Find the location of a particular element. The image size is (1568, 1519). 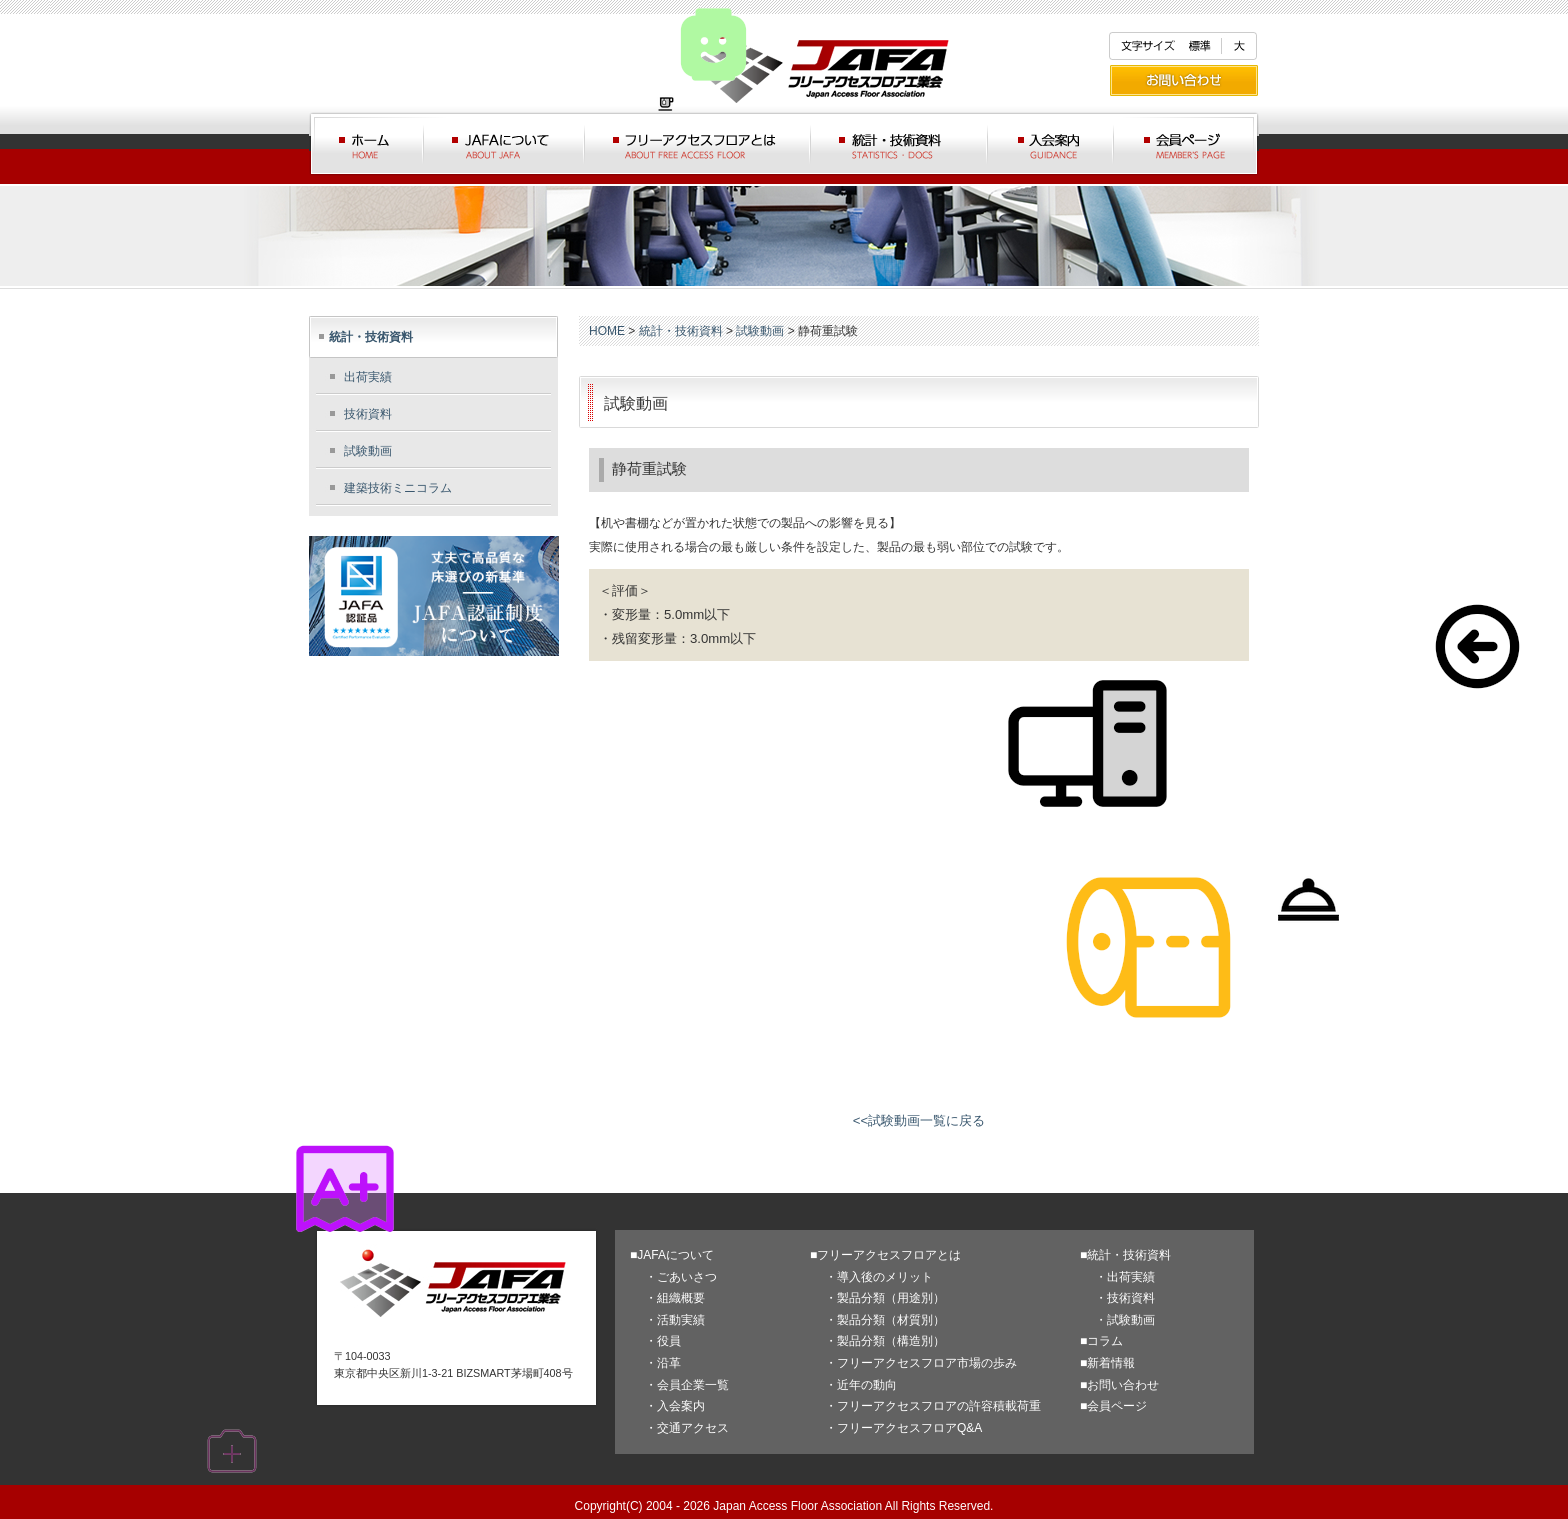

access building blocks or modular components is located at coordinates (713, 44).